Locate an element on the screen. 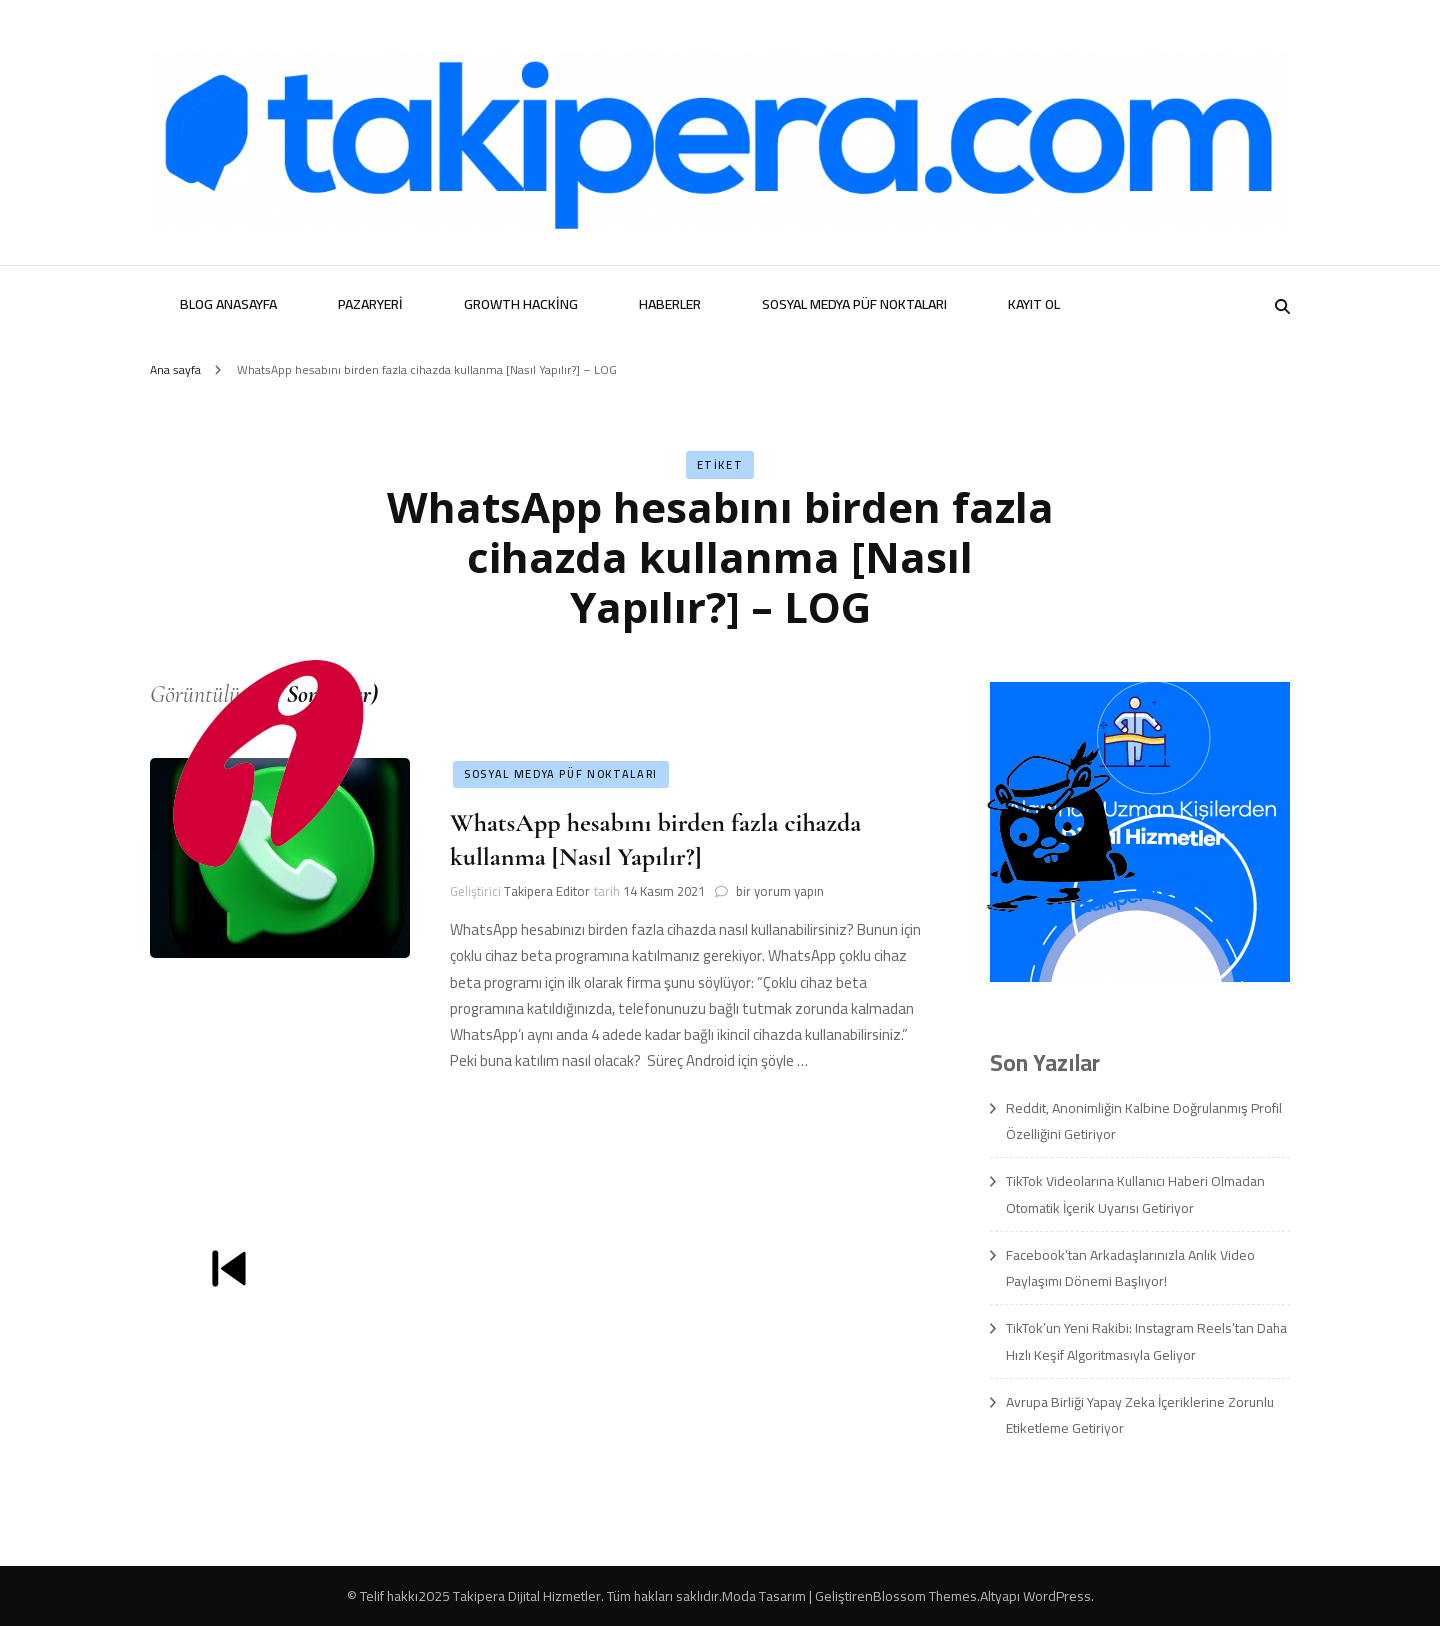 This screenshot has width=1440, height=1626. skip to previous track is located at coordinates (230, 1268).